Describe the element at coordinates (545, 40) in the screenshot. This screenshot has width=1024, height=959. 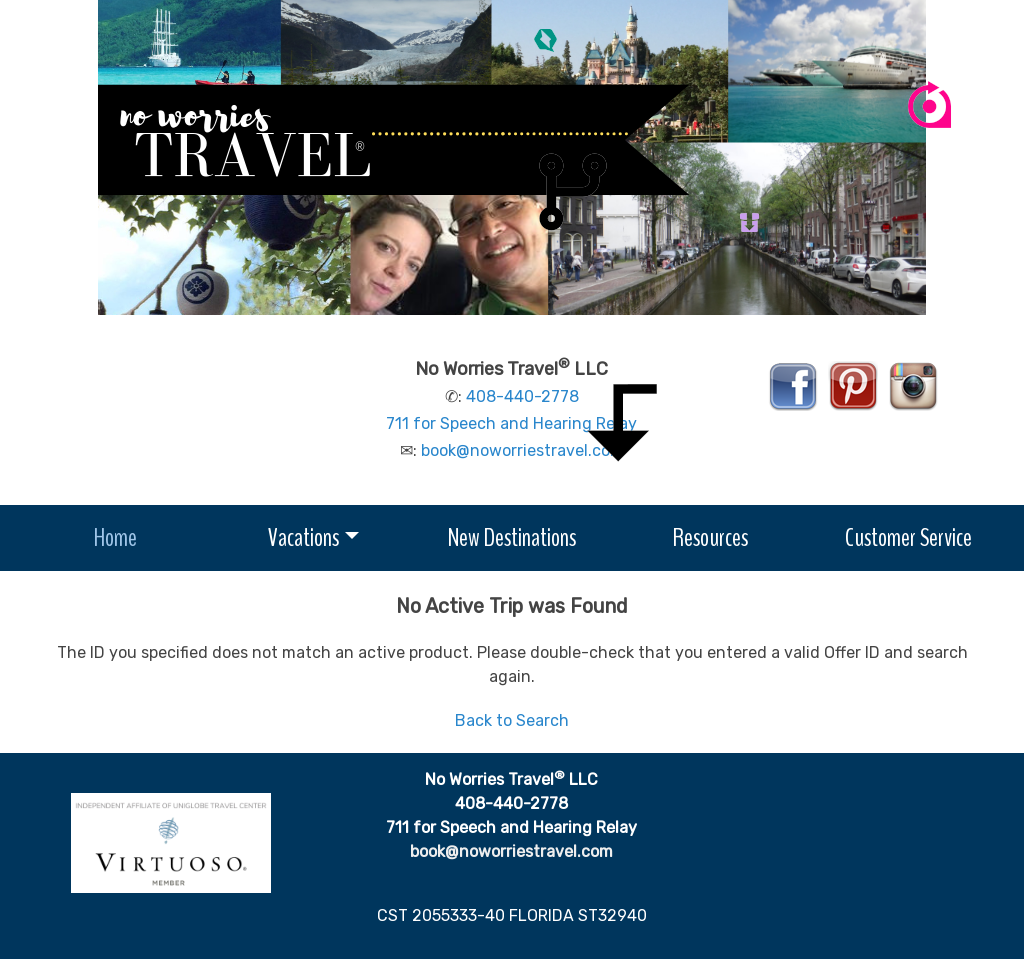
I see `qwik framework logo` at that location.